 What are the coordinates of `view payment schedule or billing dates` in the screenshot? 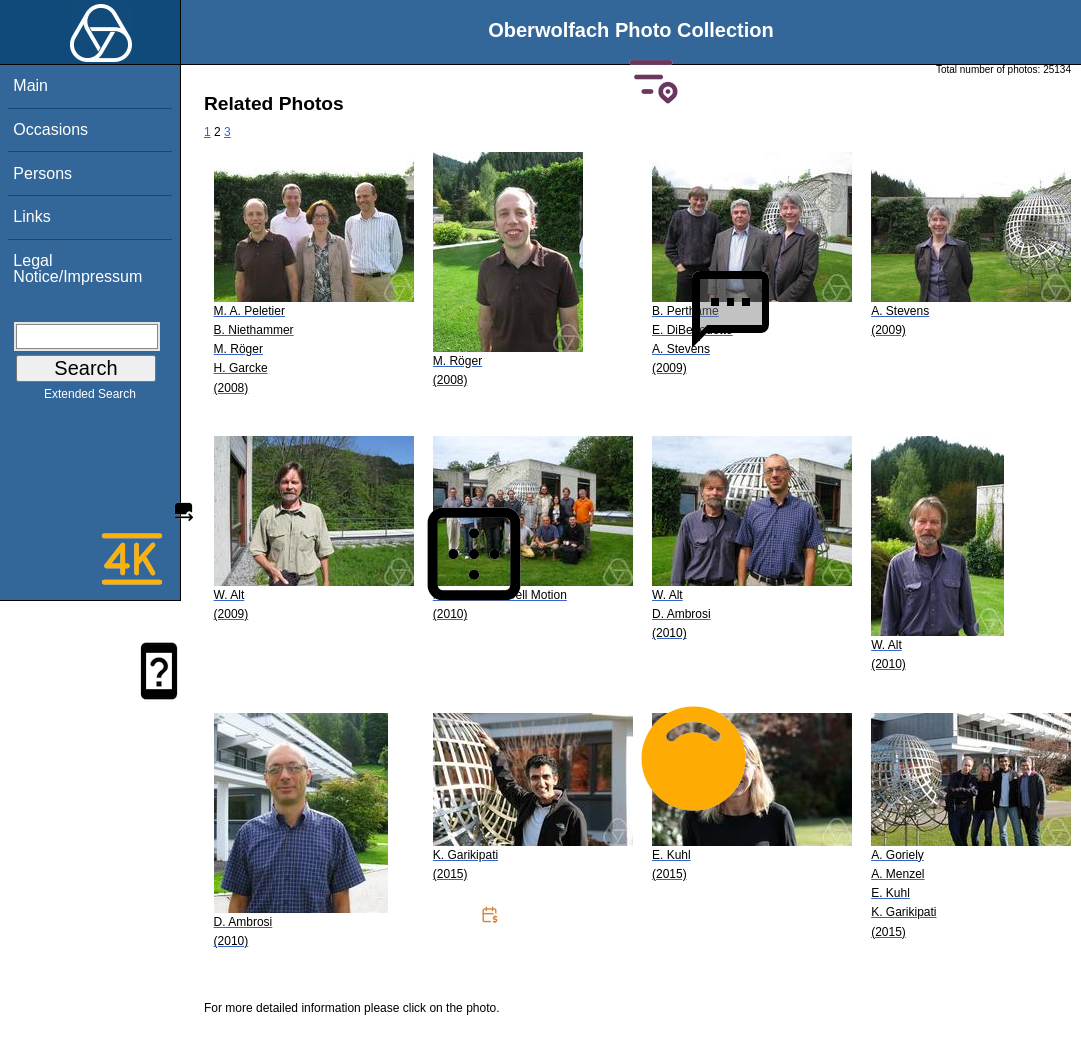 It's located at (489, 914).